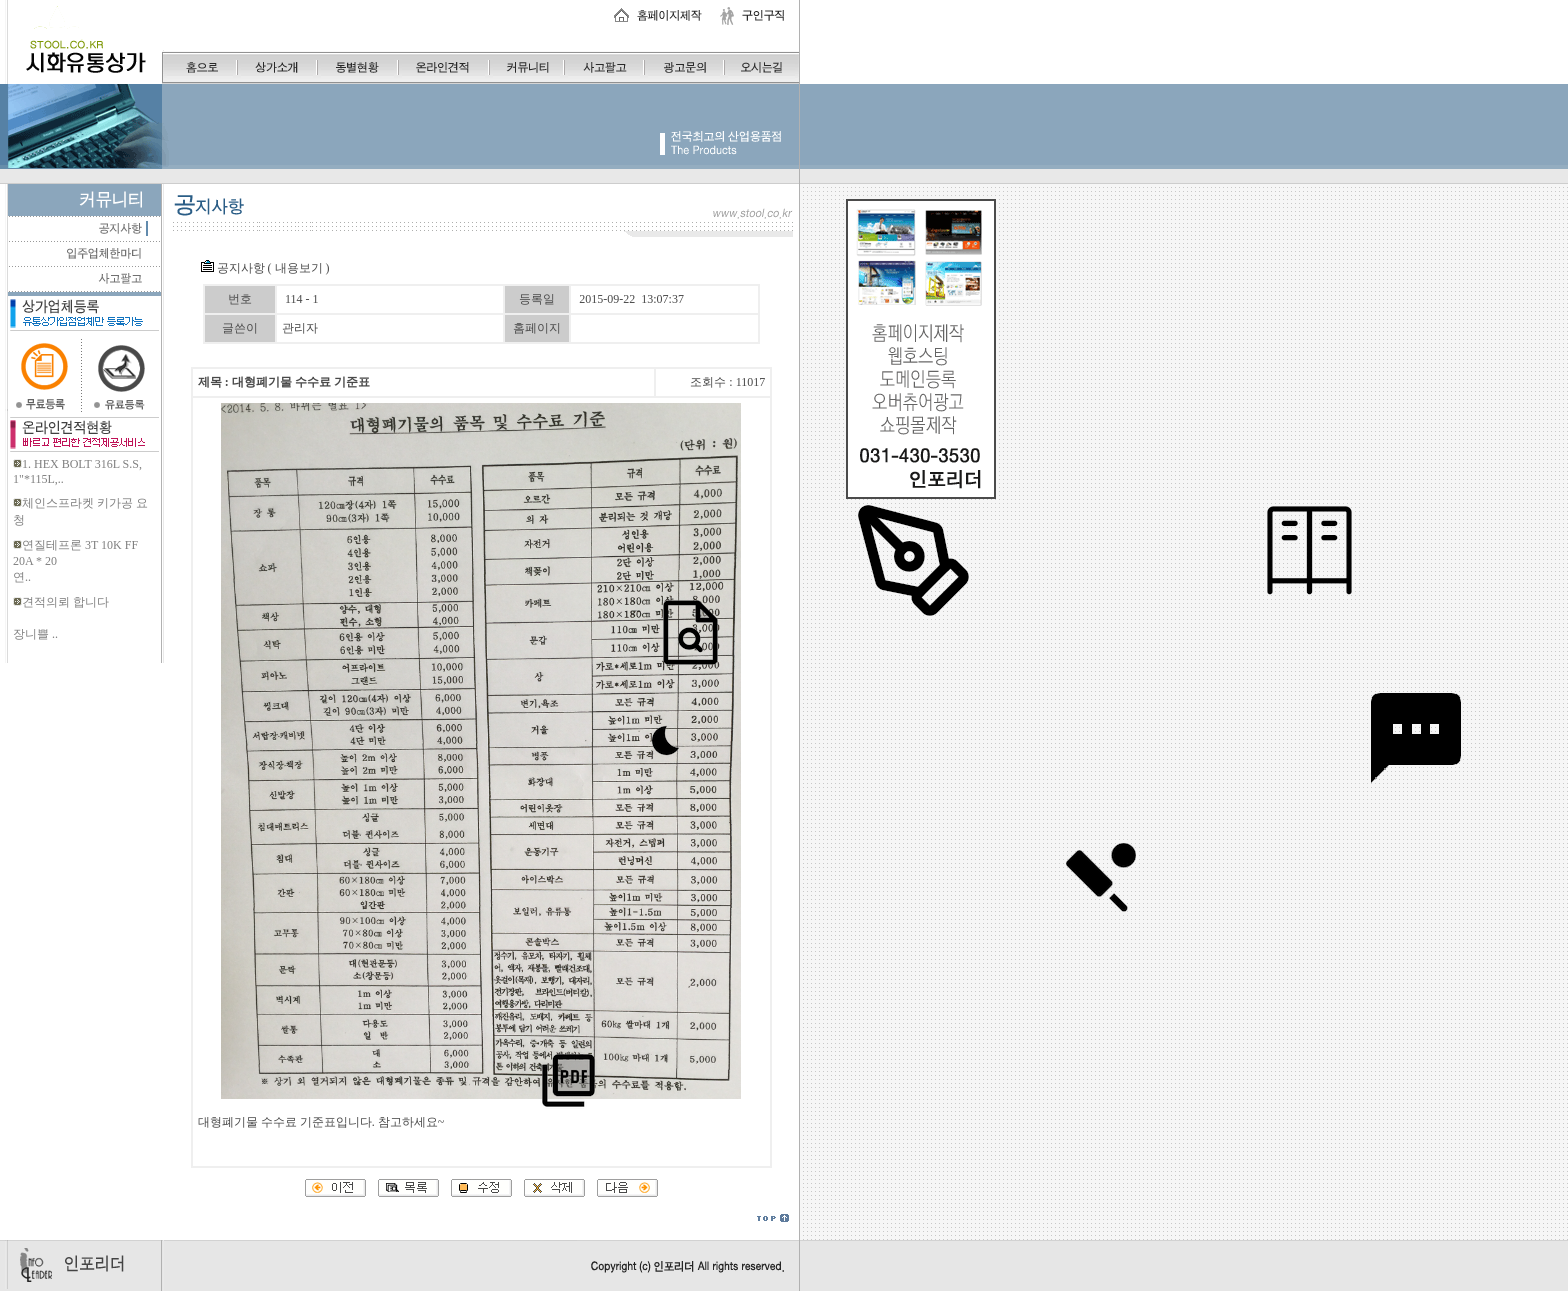 The height and width of the screenshot is (1291, 1568). I want to click on enable bedtime or sleep mode, so click(666, 740).